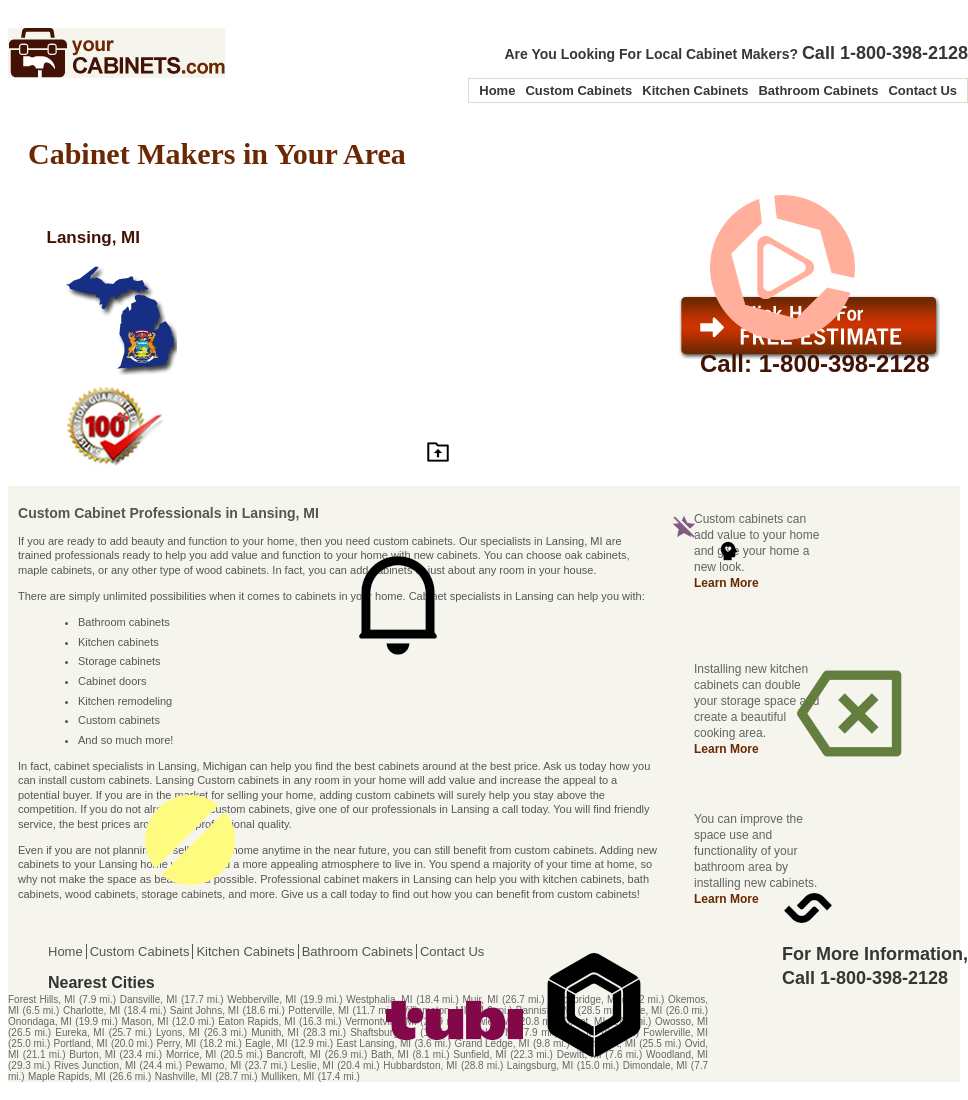 The width and height of the screenshot is (968, 1100). Describe the element at coordinates (729, 551) in the screenshot. I see `access mental health resources` at that location.